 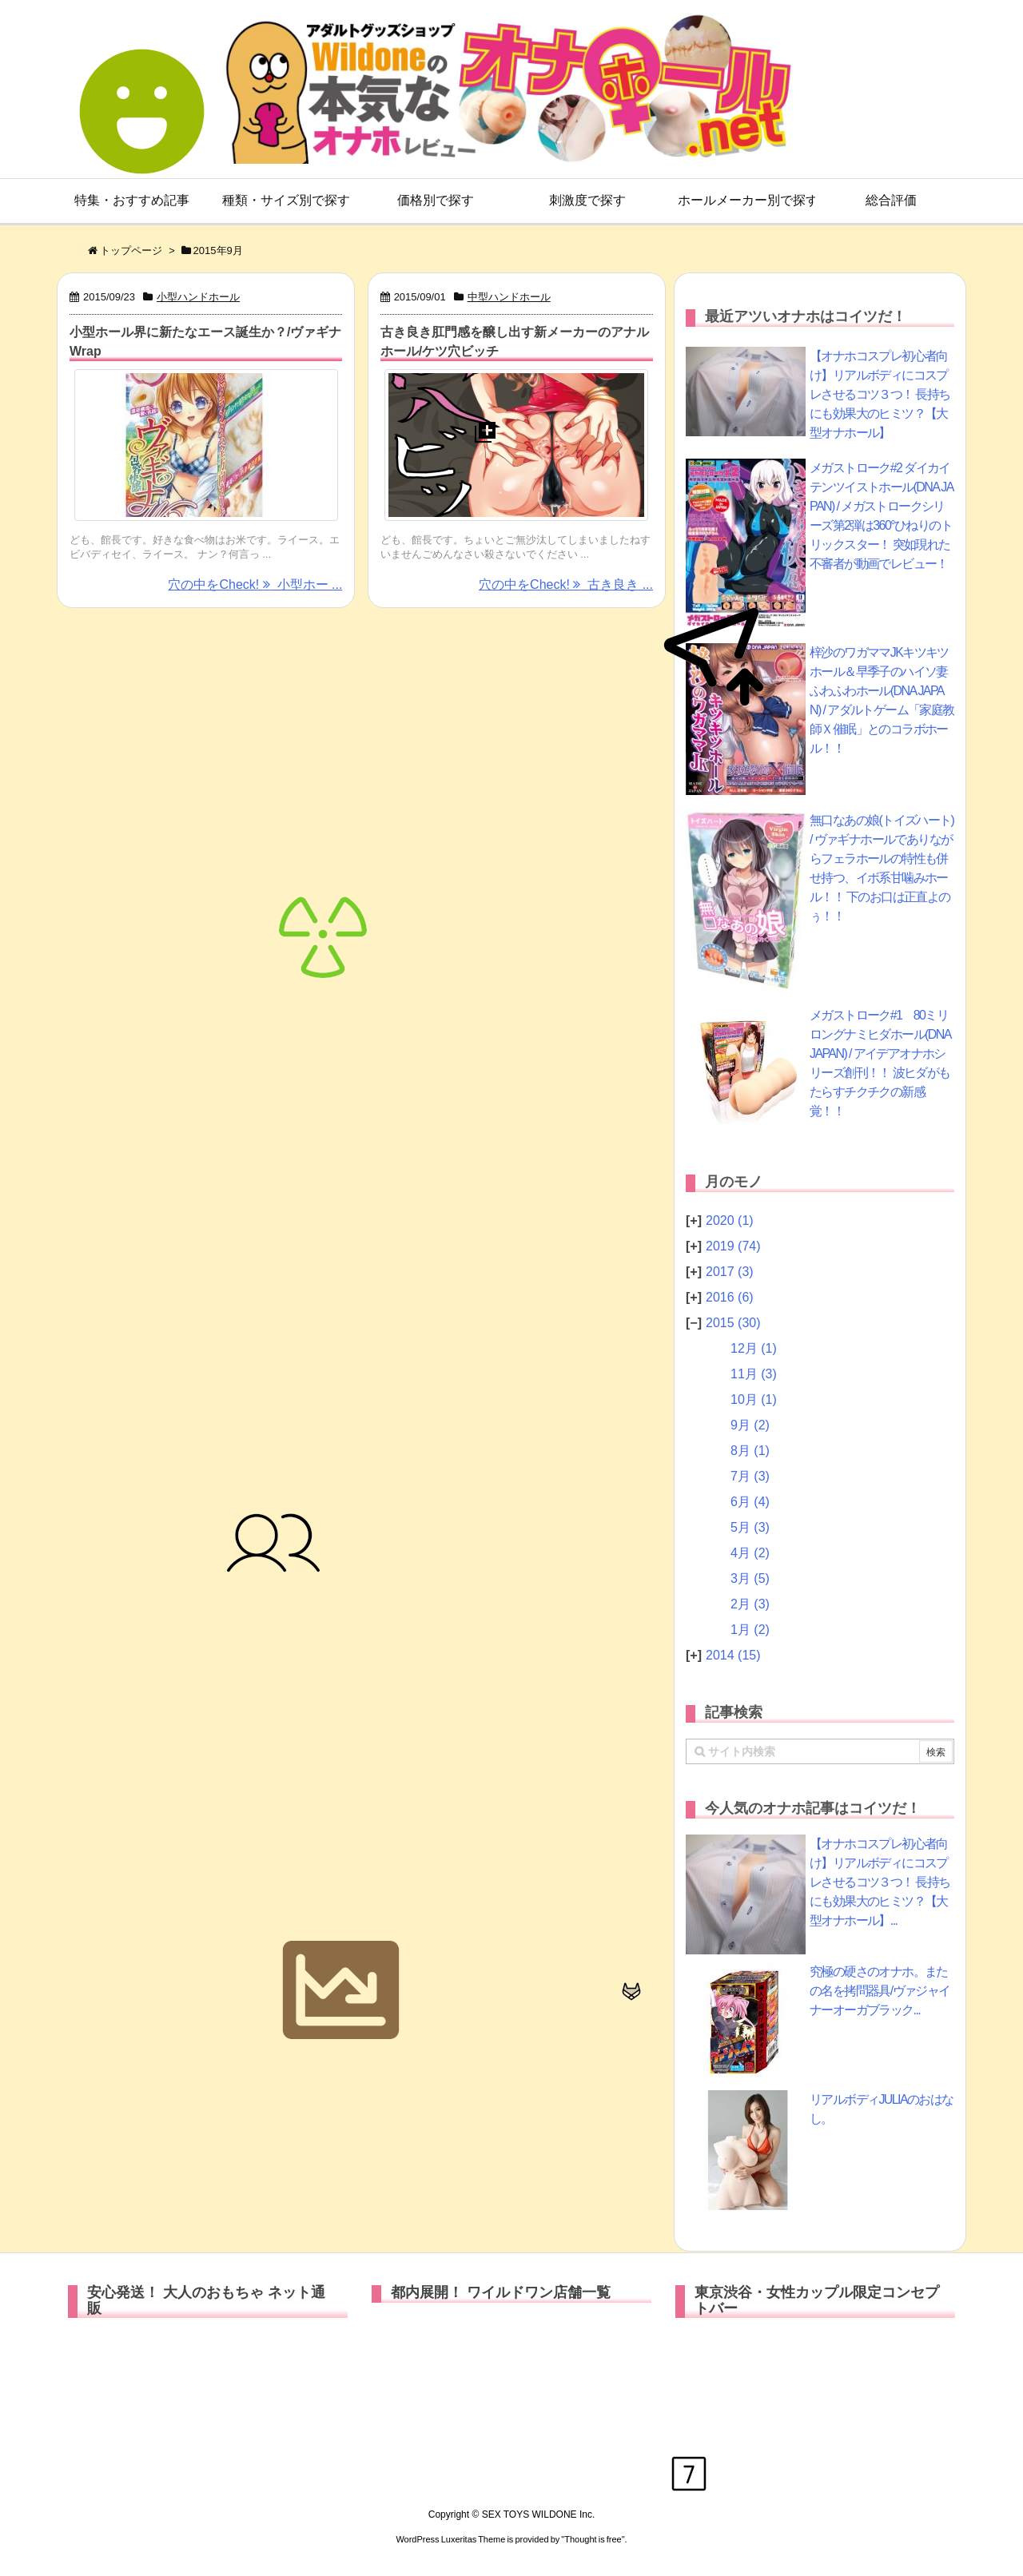 What do you see at coordinates (340, 1990) in the screenshot?
I see `view declining trend or performance data` at bounding box center [340, 1990].